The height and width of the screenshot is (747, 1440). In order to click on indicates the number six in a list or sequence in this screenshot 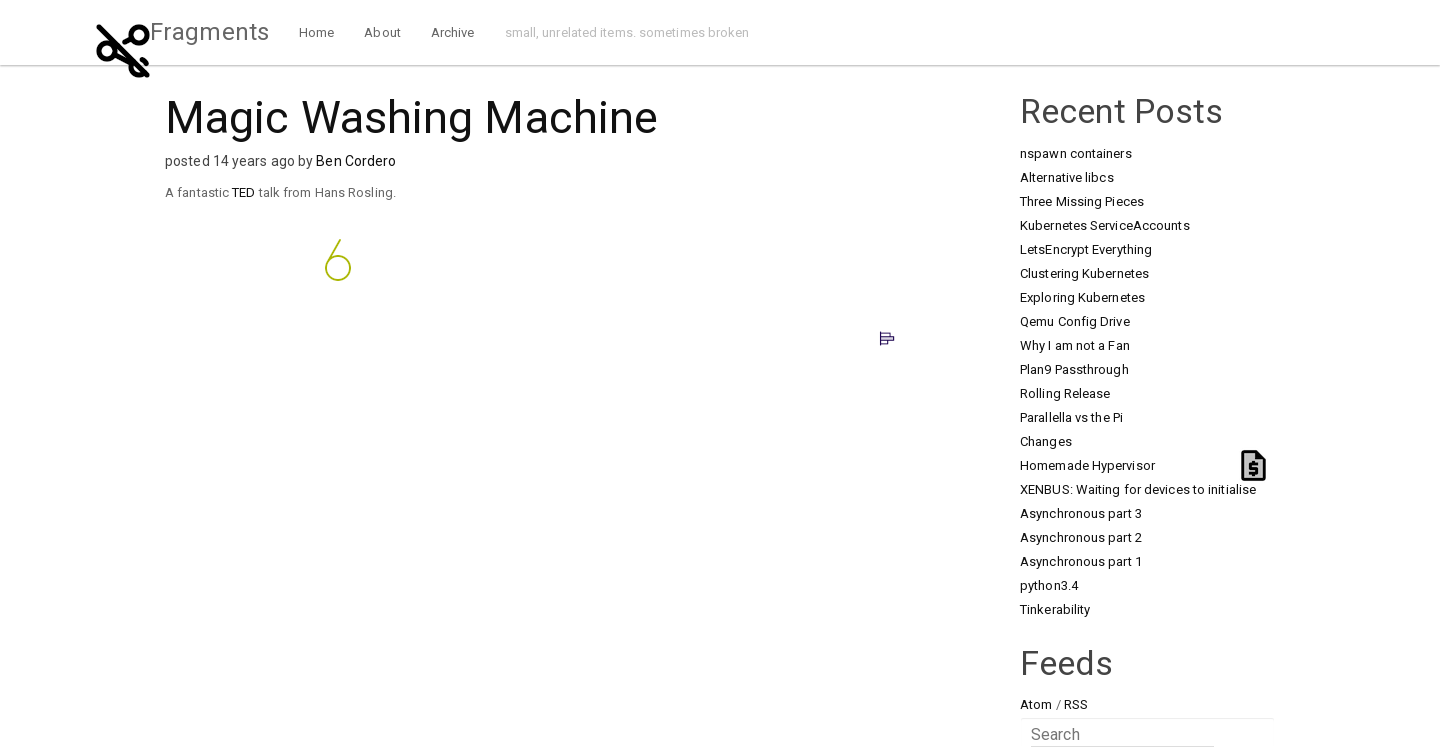, I will do `click(338, 260)`.